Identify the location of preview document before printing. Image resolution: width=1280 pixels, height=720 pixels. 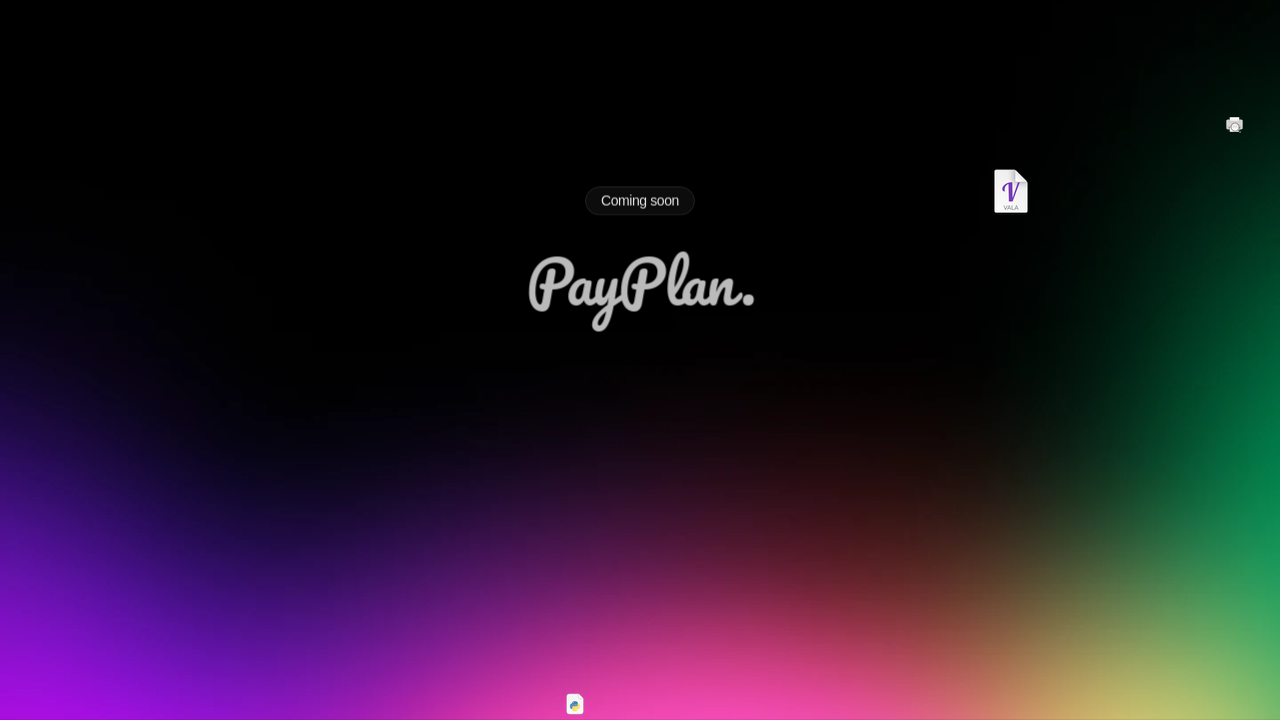
(1234, 124).